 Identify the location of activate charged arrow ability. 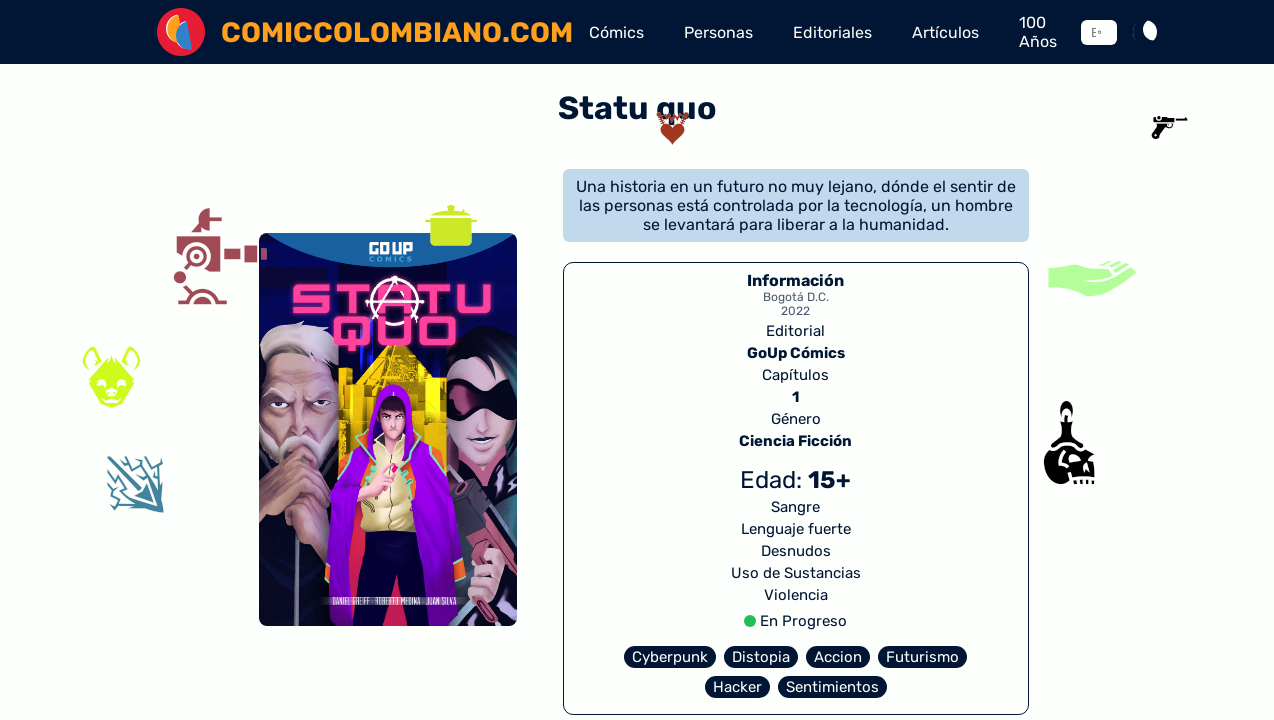
(135, 484).